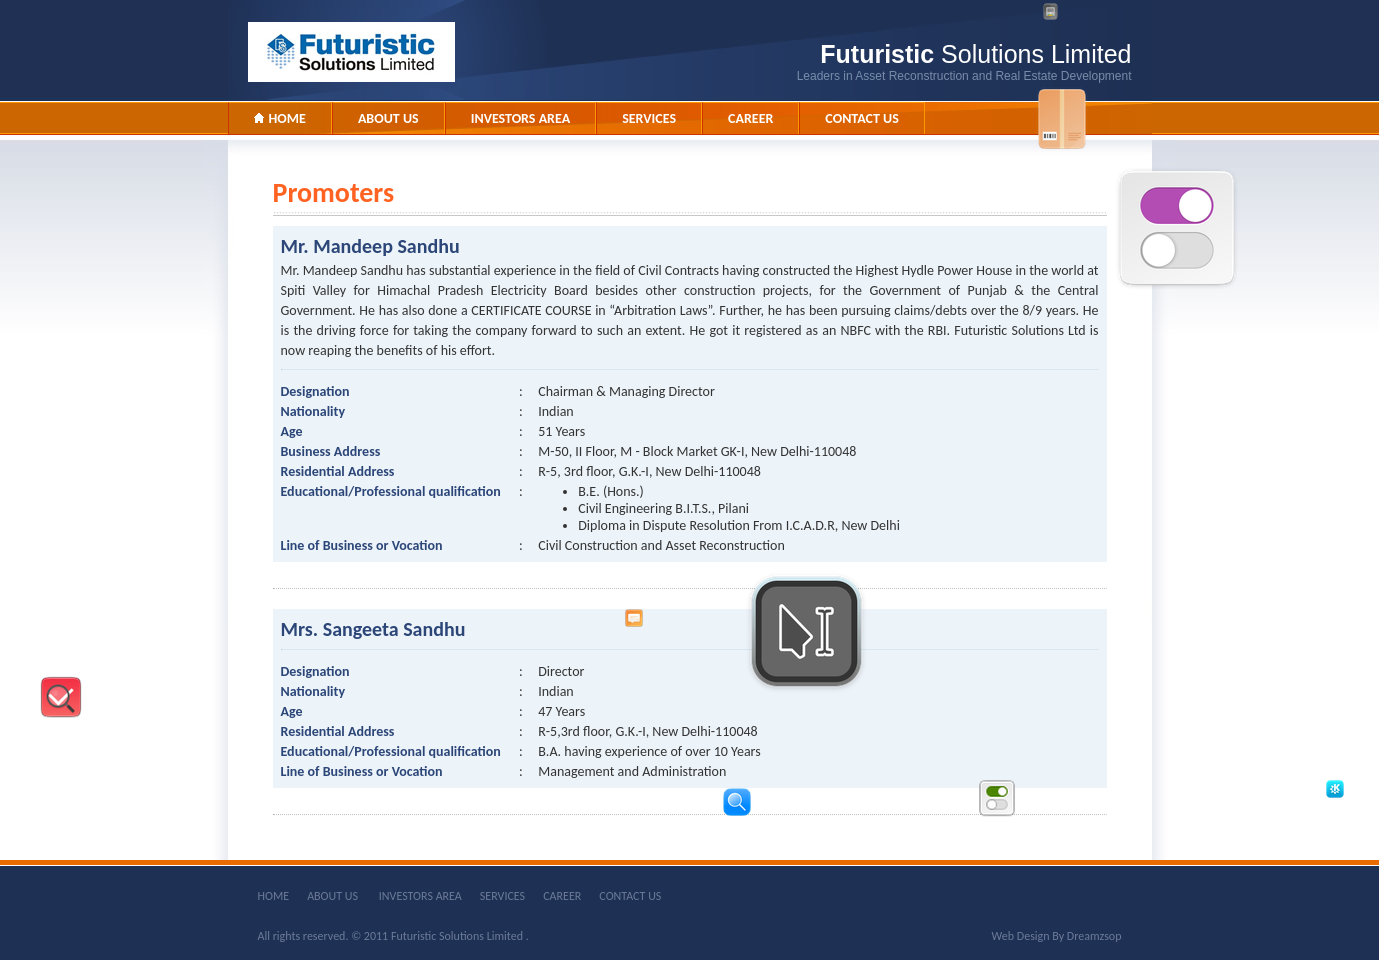 This screenshot has height=960, width=1379. Describe the element at coordinates (1335, 789) in the screenshot. I see `launch kde desktop environment settings` at that location.